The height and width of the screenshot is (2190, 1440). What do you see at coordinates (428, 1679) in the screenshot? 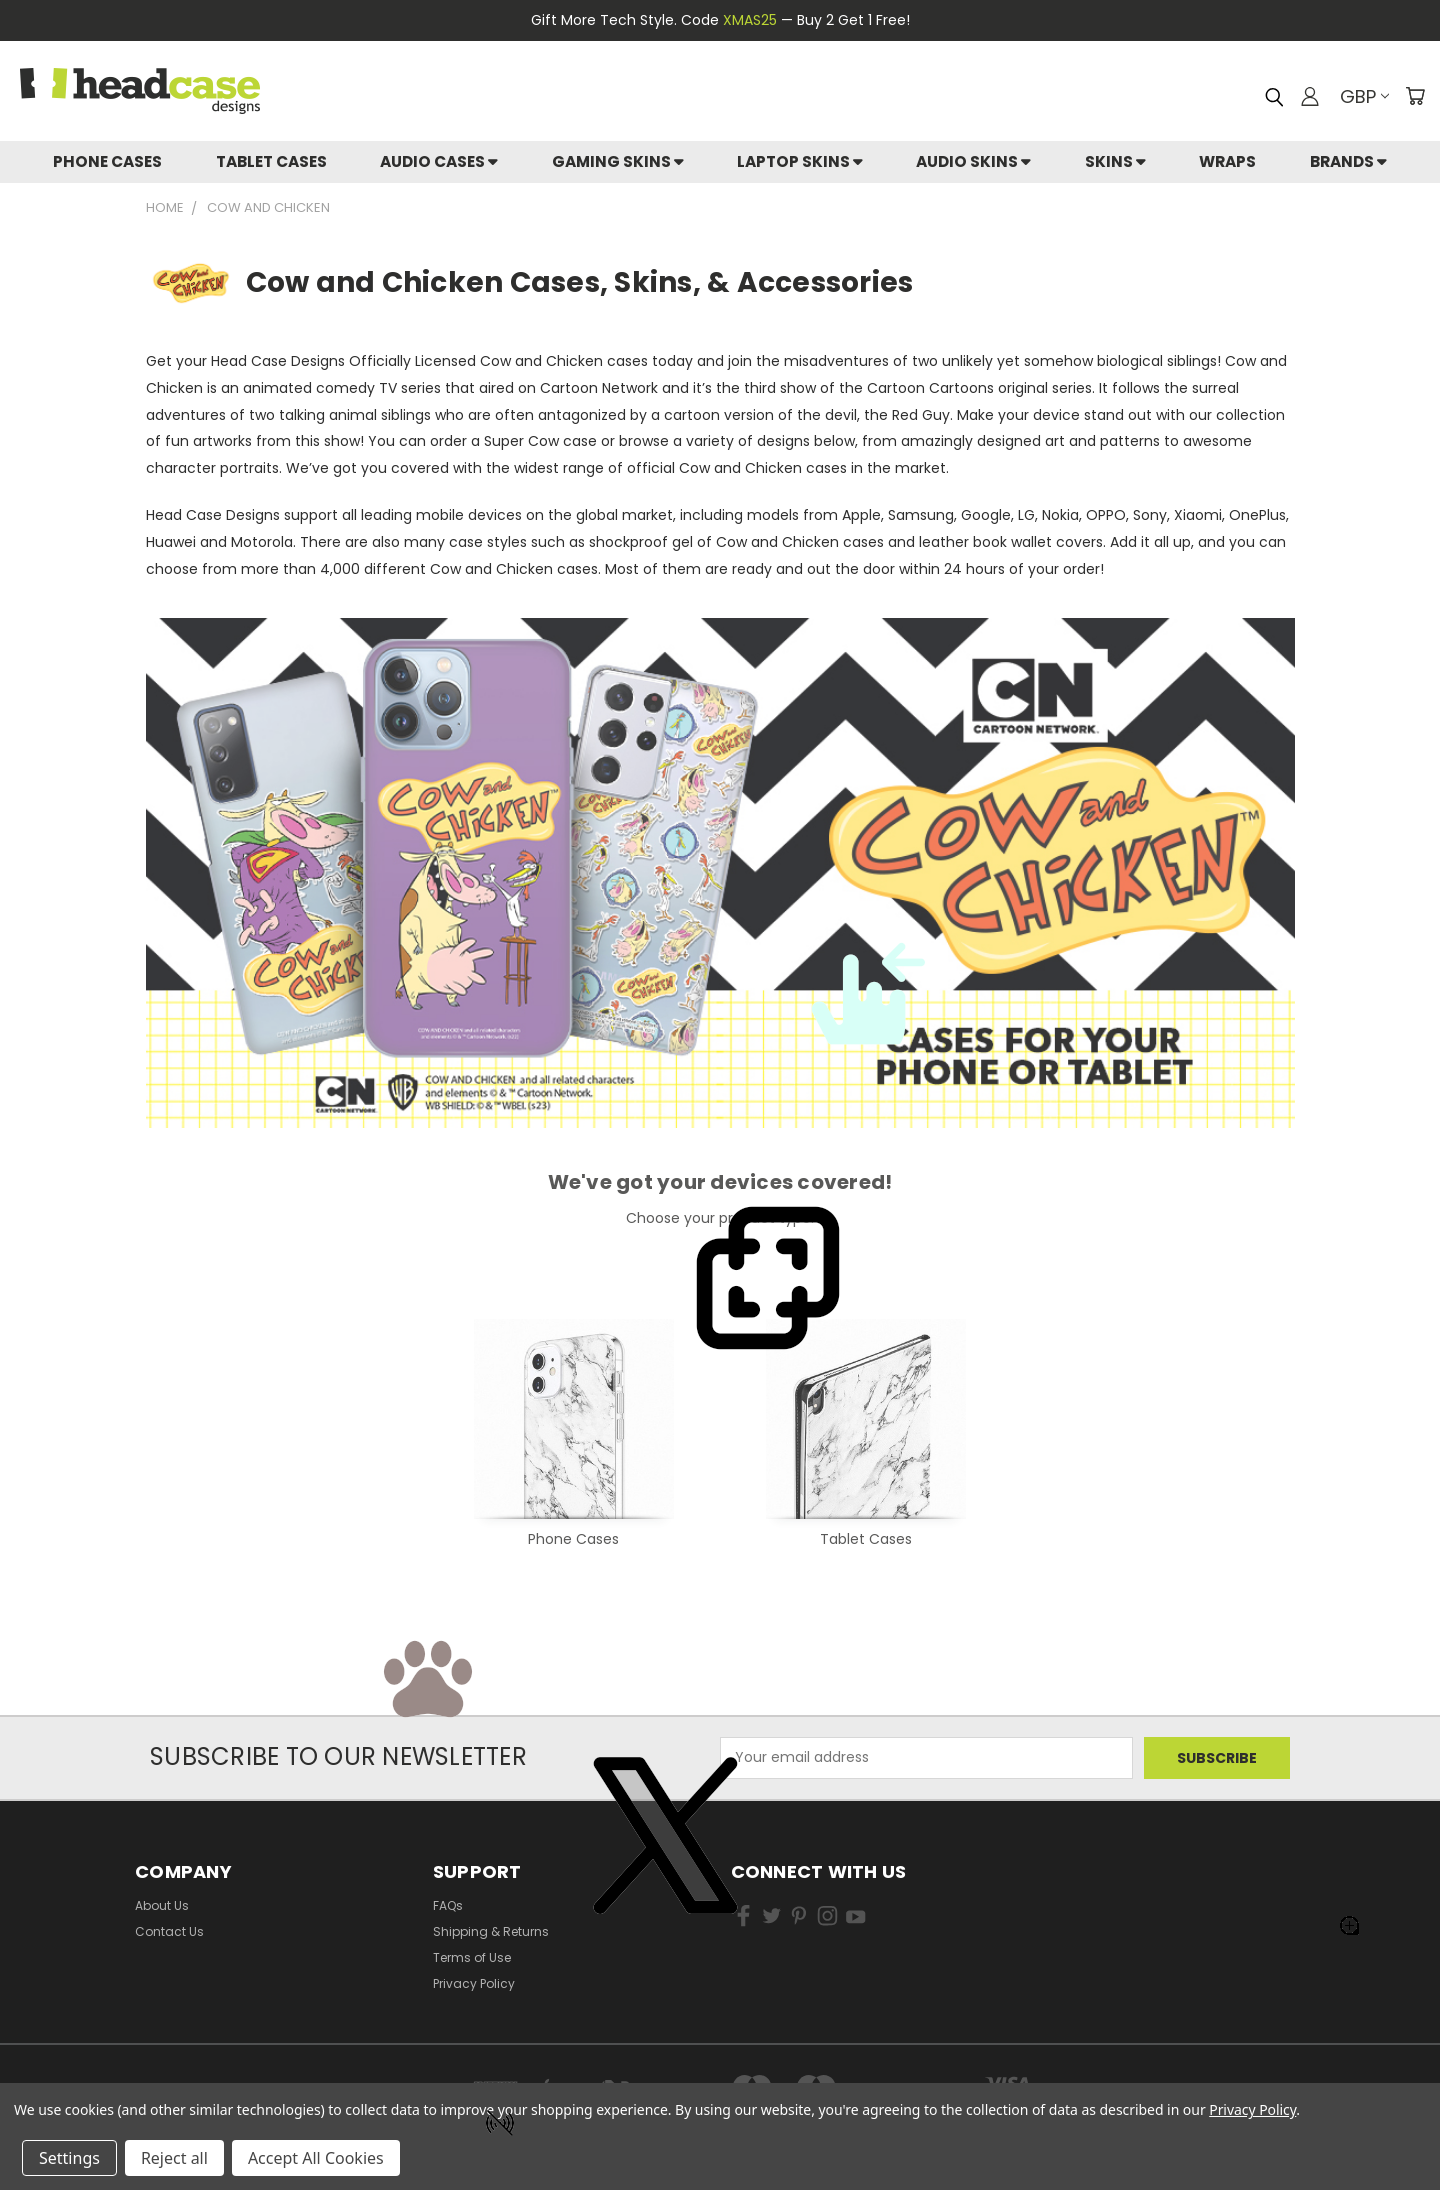
I see `access pet-related features or settings` at bounding box center [428, 1679].